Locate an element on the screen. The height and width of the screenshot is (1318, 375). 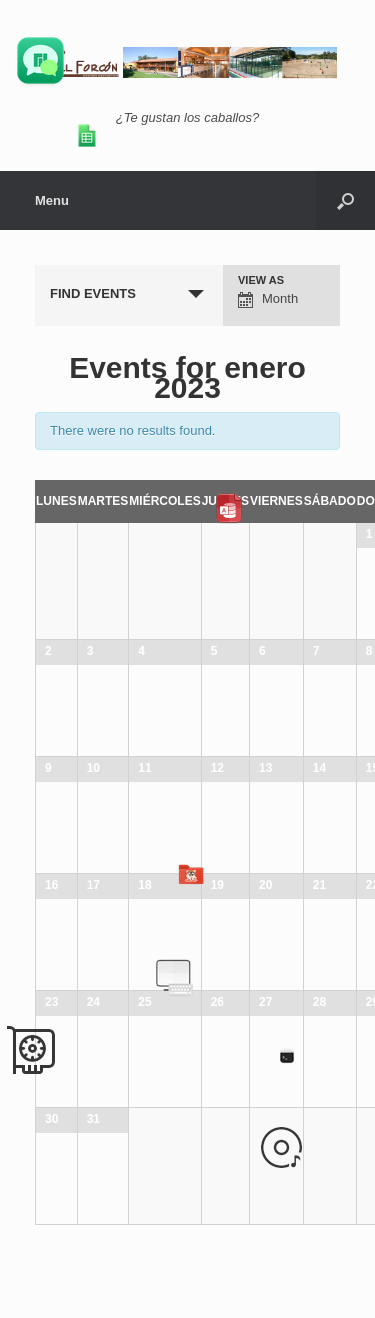
folder containing Ember.js project files is located at coordinates (191, 875).